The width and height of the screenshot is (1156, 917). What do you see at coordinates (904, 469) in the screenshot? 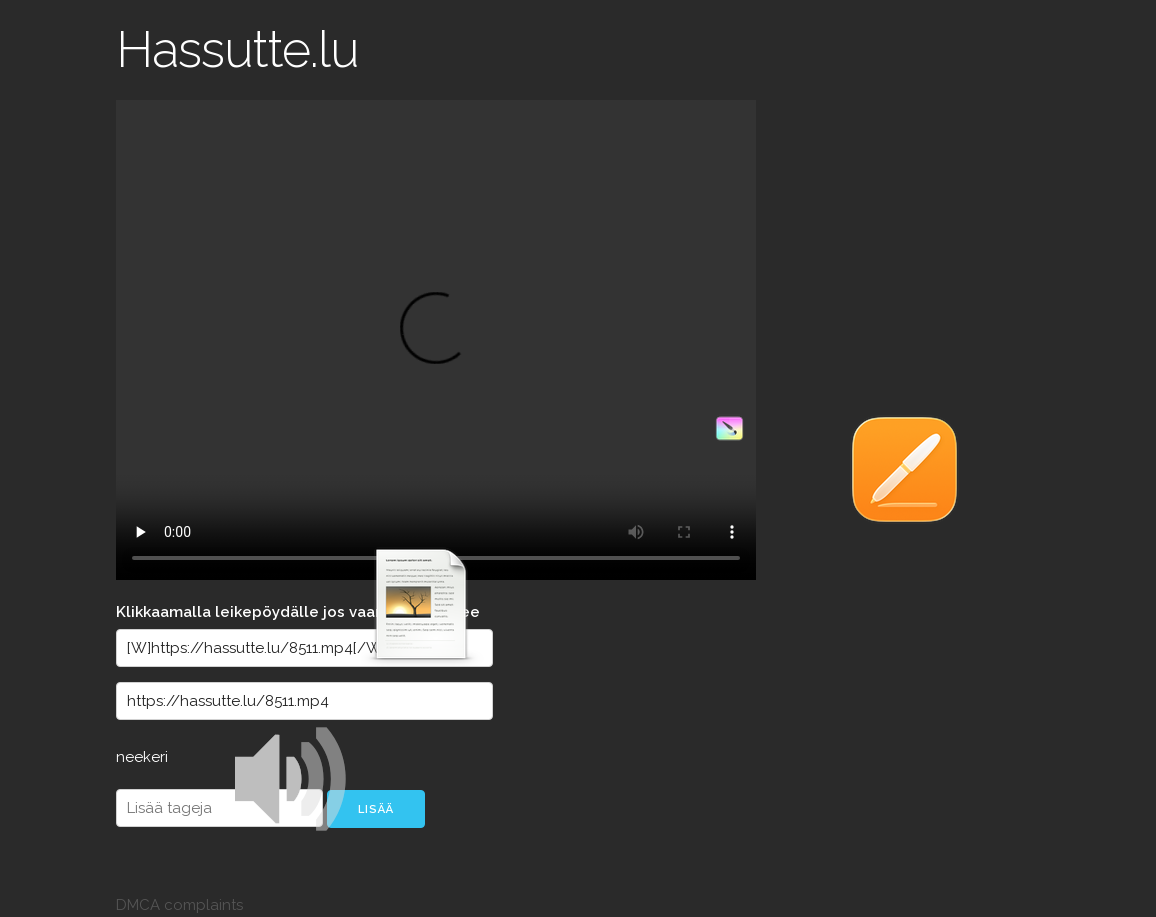
I see `open Pages document editor` at bounding box center [904, 469].